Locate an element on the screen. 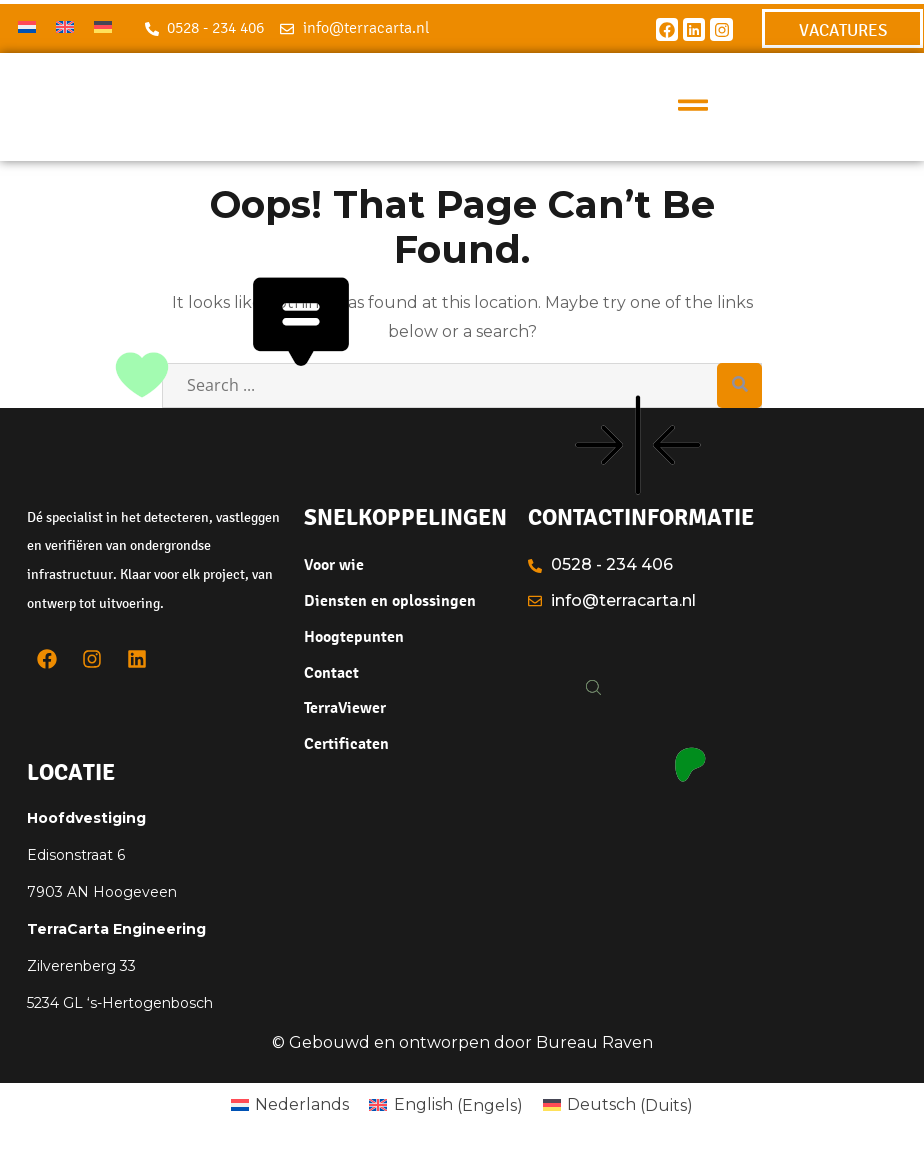 The width and height of the screenshot is (924, 1158). link to patreon creator page is located at coordinates (689, 764).